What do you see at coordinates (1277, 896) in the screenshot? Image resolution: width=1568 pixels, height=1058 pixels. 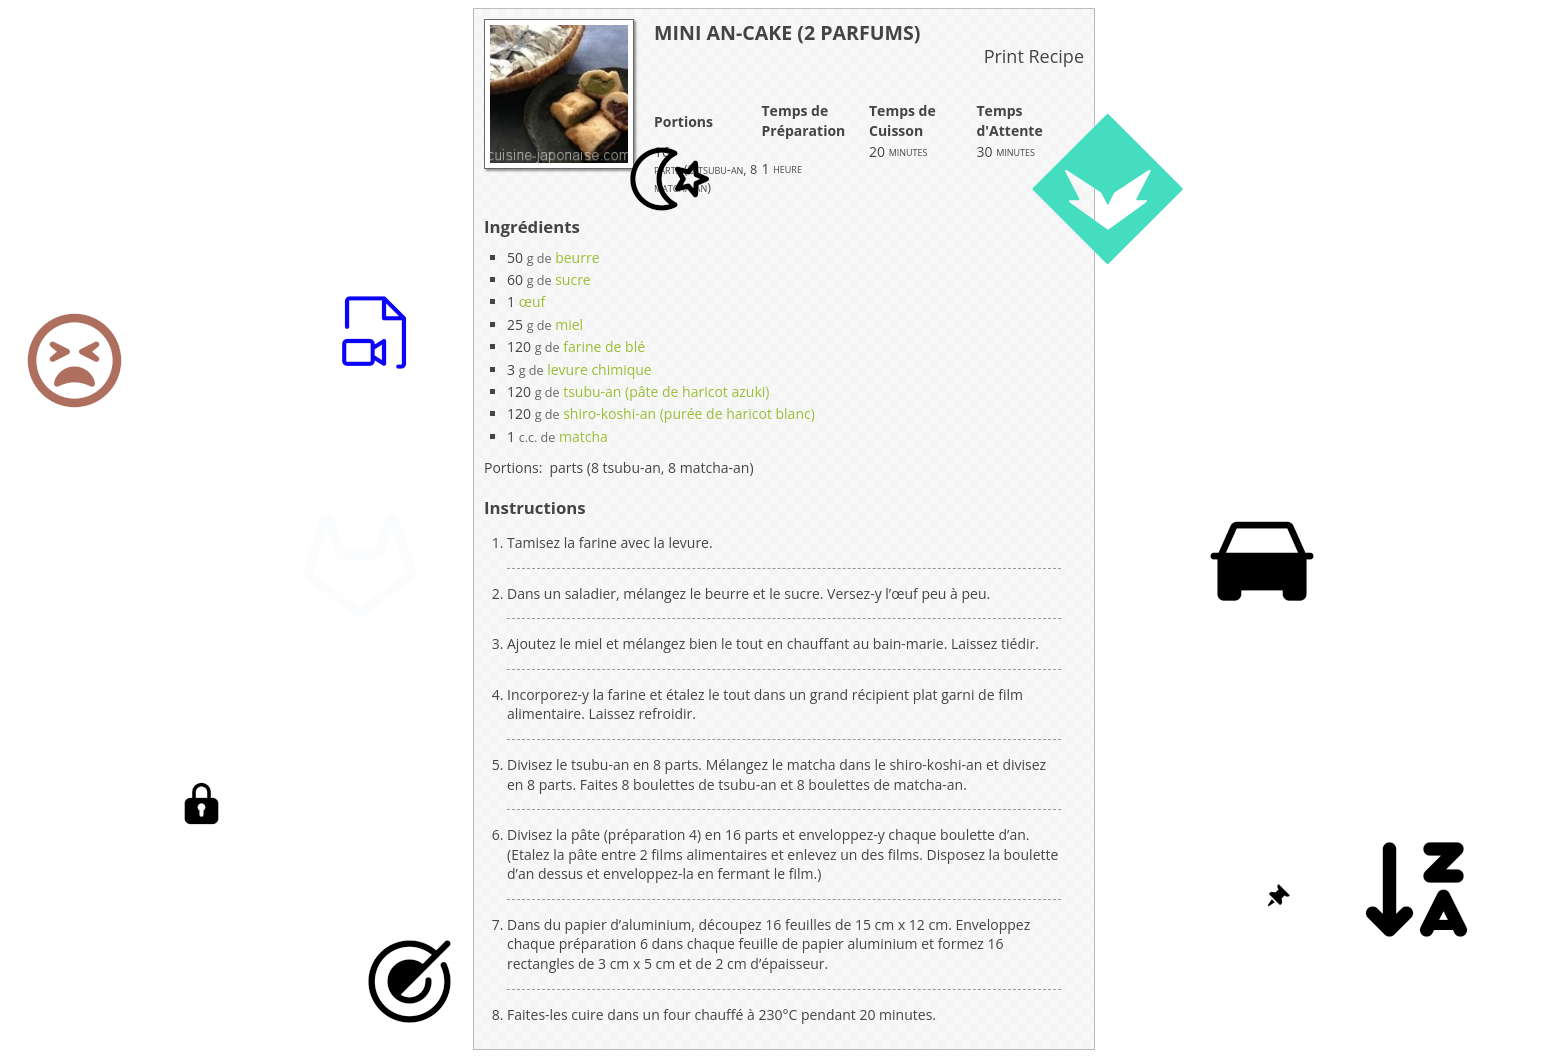 I see `pin a message to the channel` at bounding box center [1277, 896].